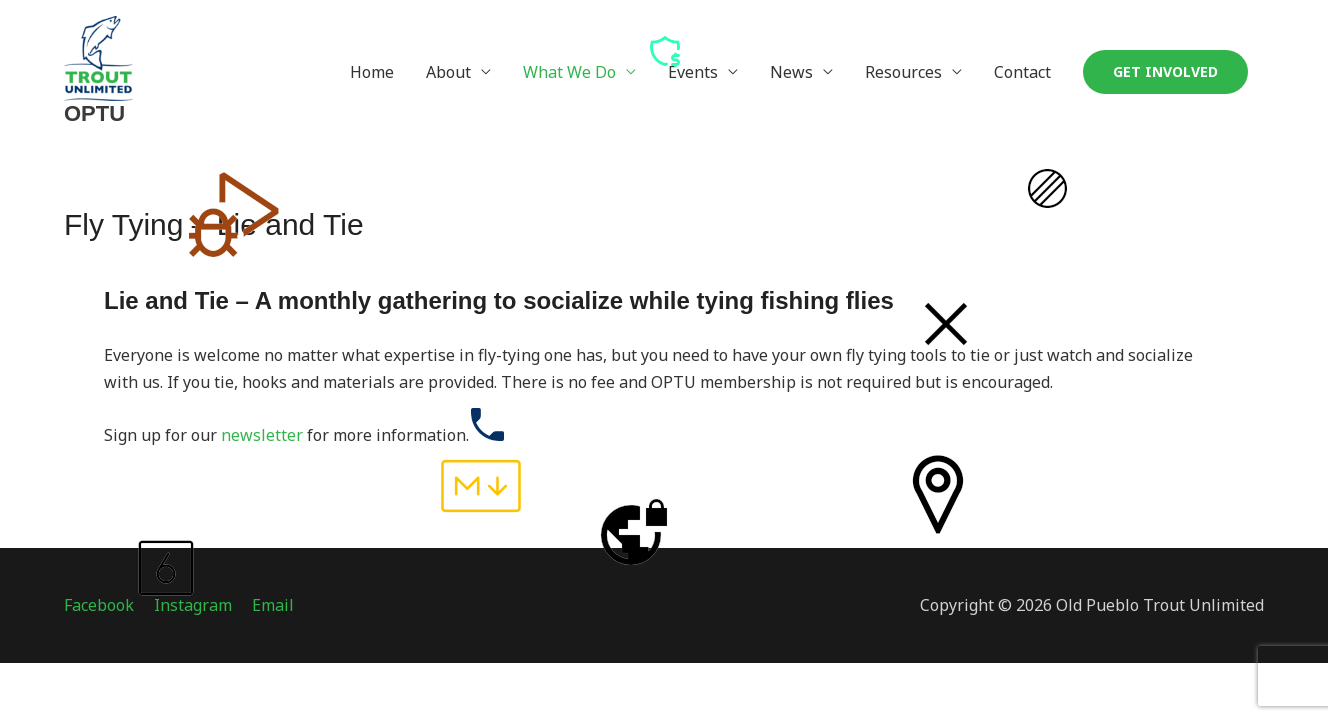  What do you see at coordinates (1047, 188) in the screenshot?
I see `indicates a restricted or prohibited action` at bounding box center [1047, 188].